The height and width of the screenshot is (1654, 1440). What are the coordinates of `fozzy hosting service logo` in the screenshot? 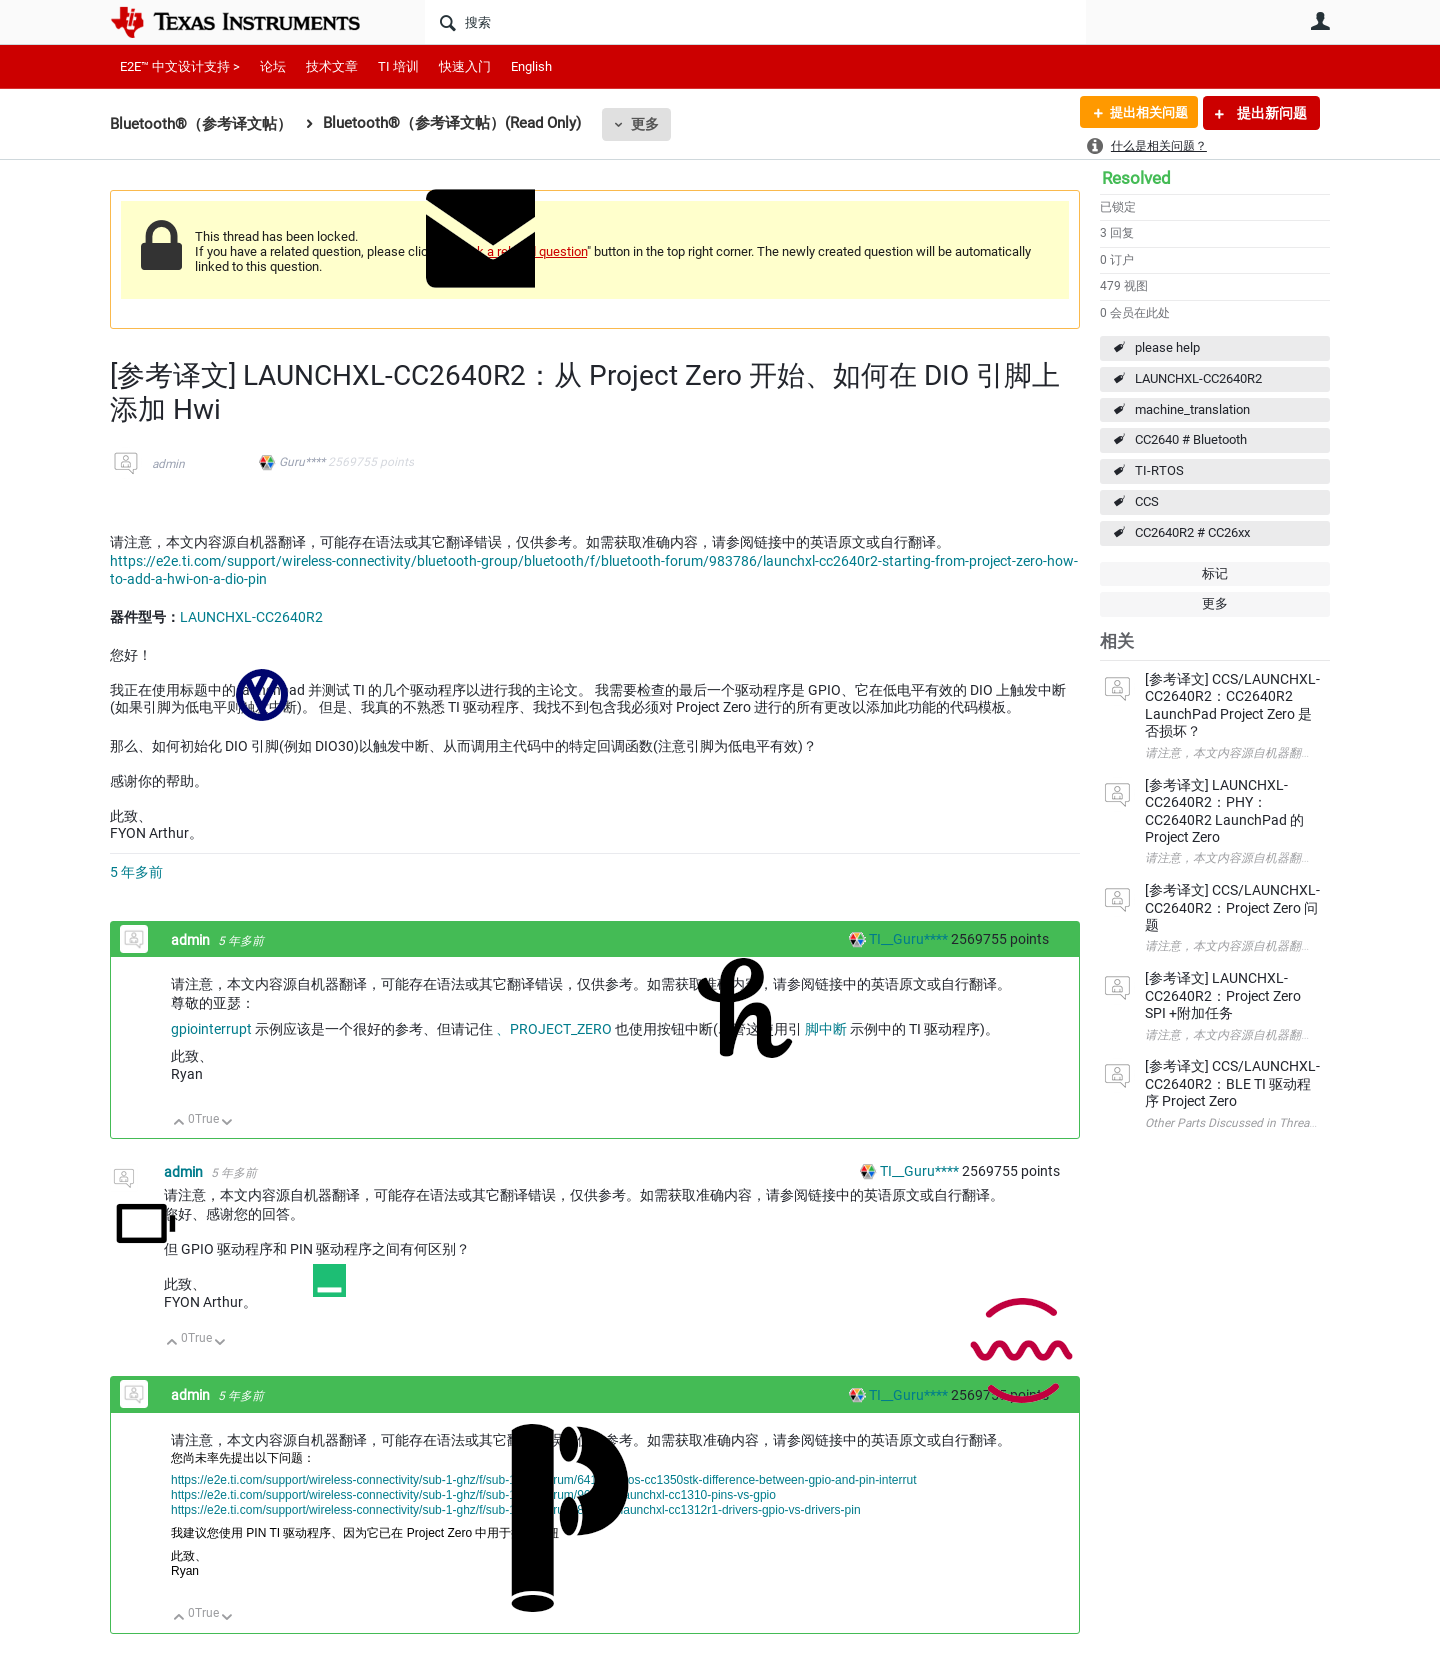 It's located at (262, 695).